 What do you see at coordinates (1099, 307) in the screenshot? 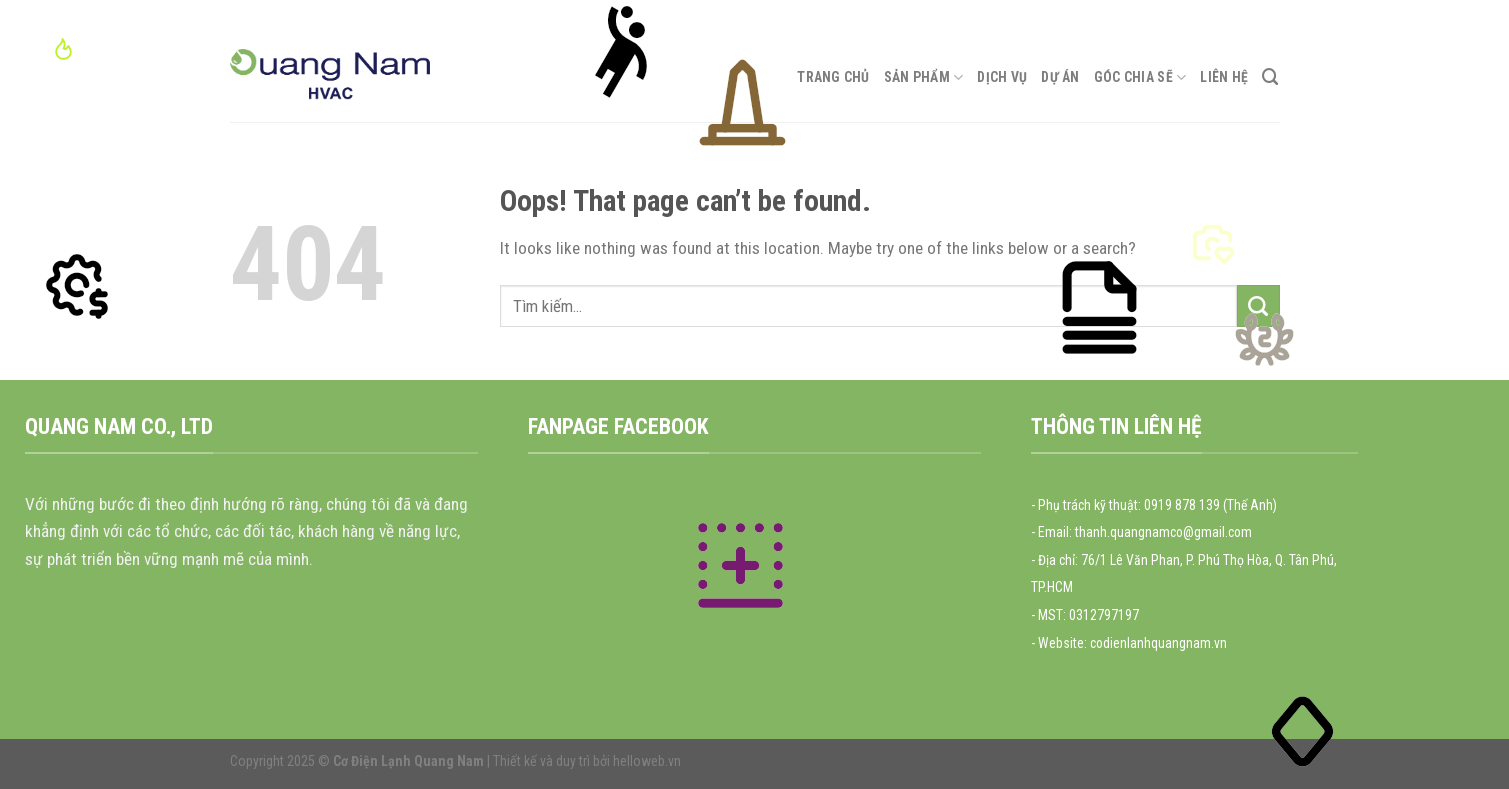
I see `view stacked documents or file collection` at bounding box center [1099, 307].